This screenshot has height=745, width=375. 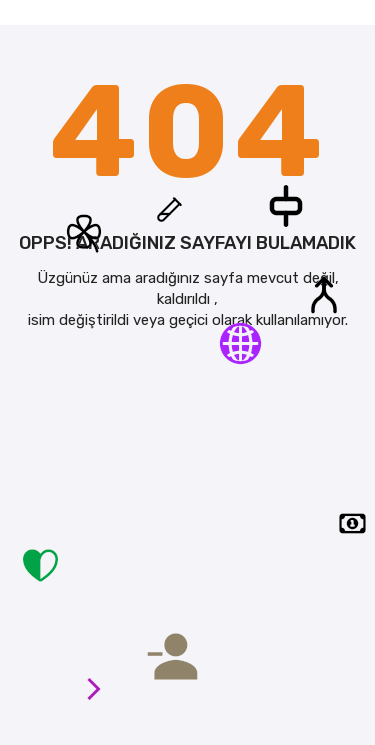 What do you see at coordinates (324, 295) in the screenshot?
I see `merge branches or paths together` at bounding box center [324, 295].